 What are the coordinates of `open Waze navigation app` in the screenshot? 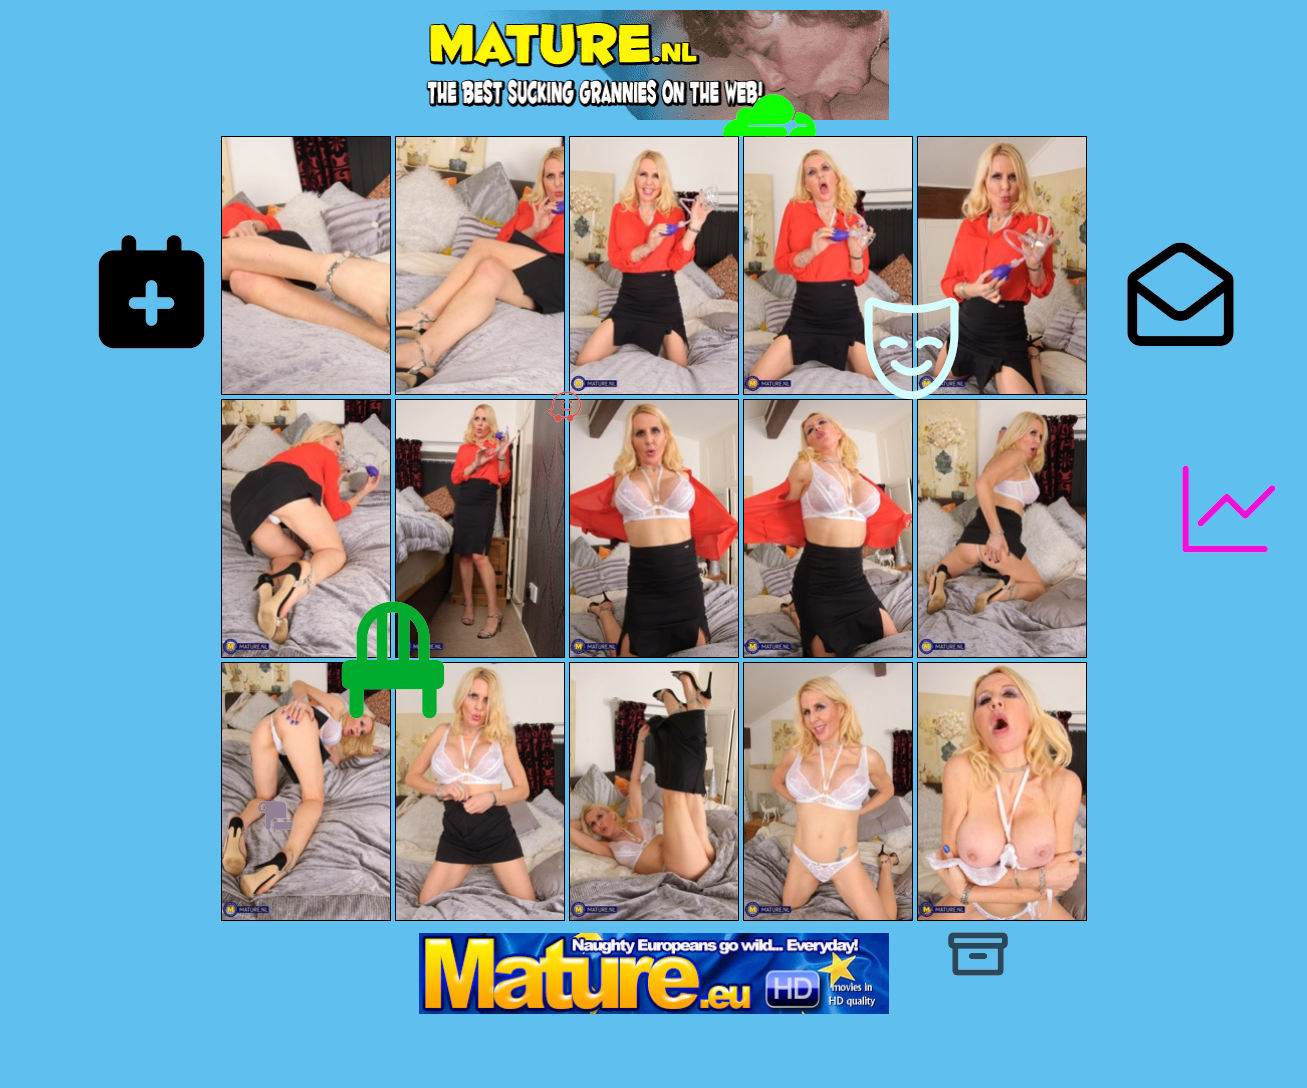 It's located at (564, 406).